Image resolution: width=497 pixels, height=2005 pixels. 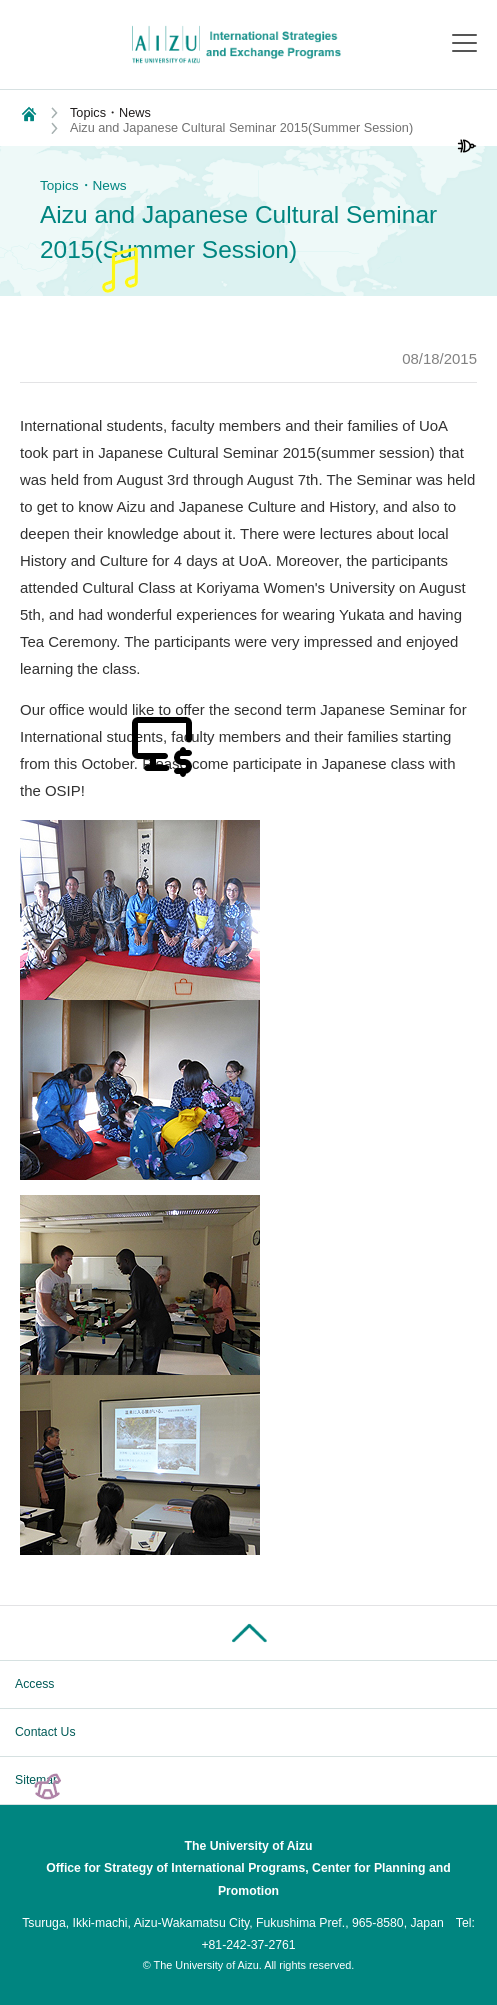 What do you see at coordinates (120, 270) in the screenshot?
I see `open music library or player` at bounding box center [120, 270].